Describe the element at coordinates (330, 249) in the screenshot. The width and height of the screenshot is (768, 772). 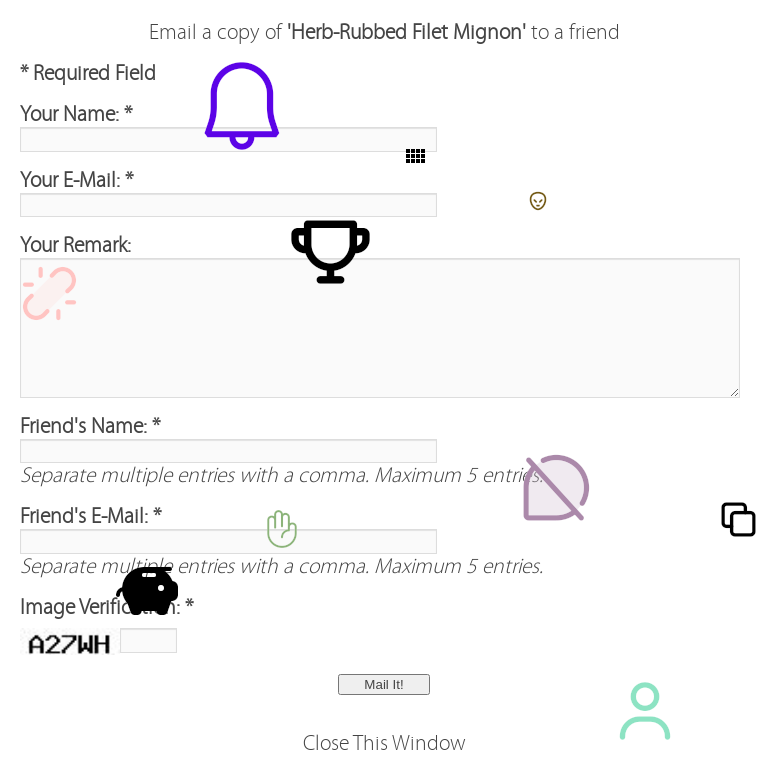
I see `view achievements or awards` at that location.